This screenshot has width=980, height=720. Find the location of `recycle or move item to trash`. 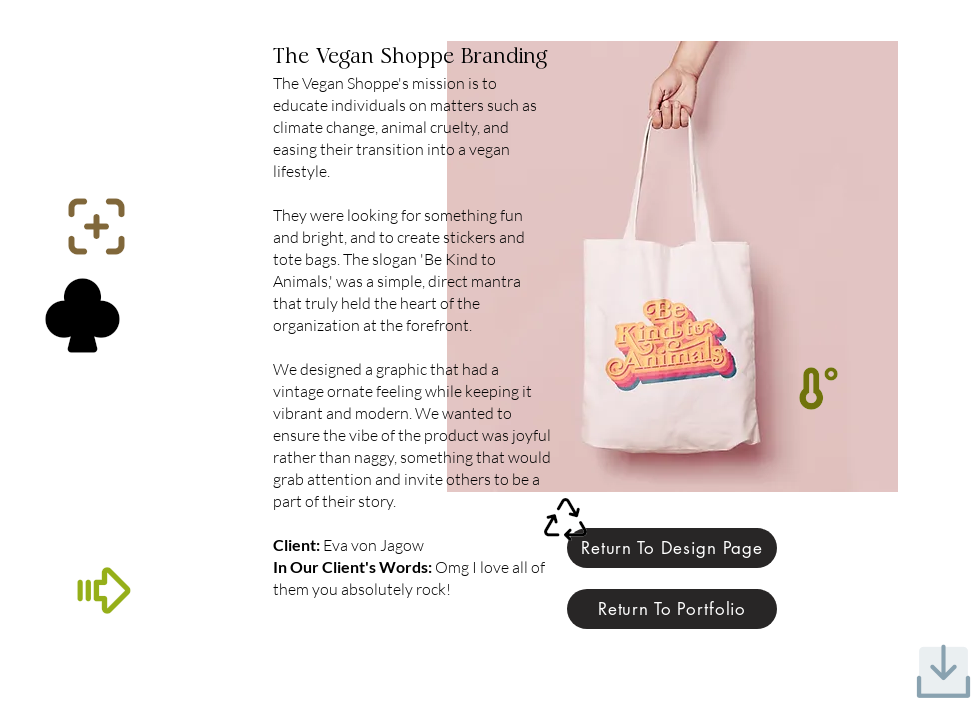

recycle or move item to trash is located at coordinates (565, 519).